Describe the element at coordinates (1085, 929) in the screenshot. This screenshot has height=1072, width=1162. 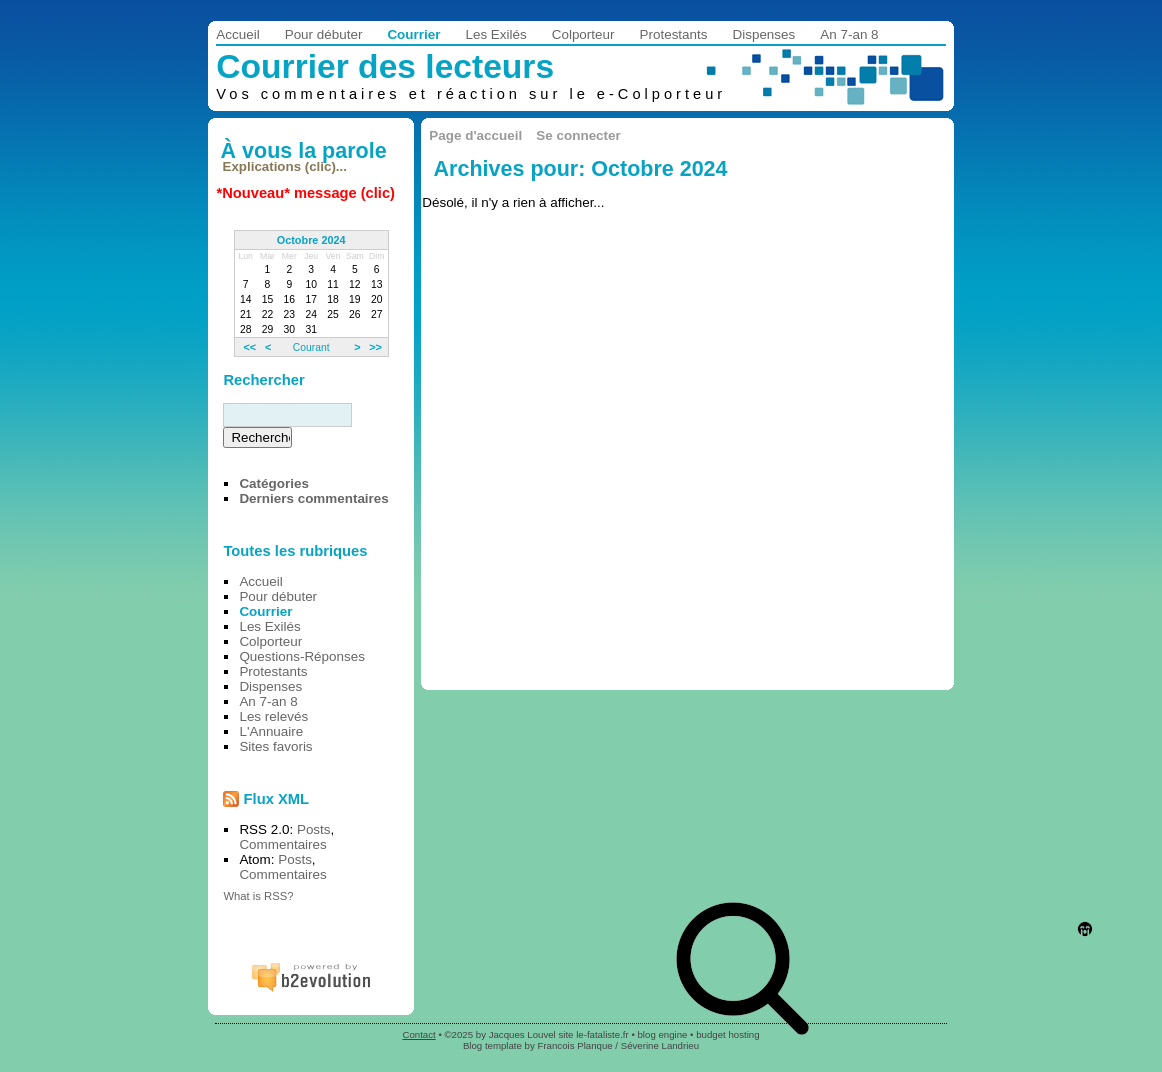
I see `indicates an error or failed action` at that location.